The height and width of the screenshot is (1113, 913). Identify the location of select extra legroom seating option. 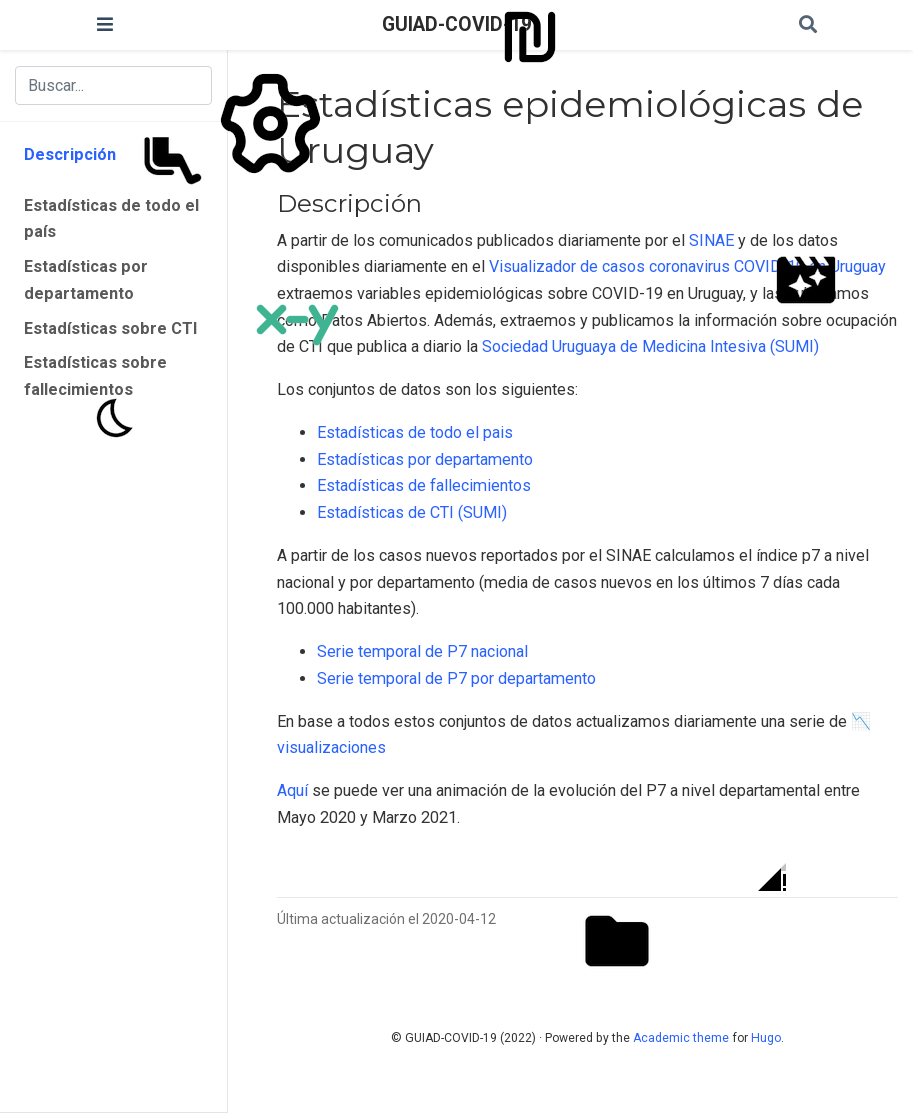
(171, 161).